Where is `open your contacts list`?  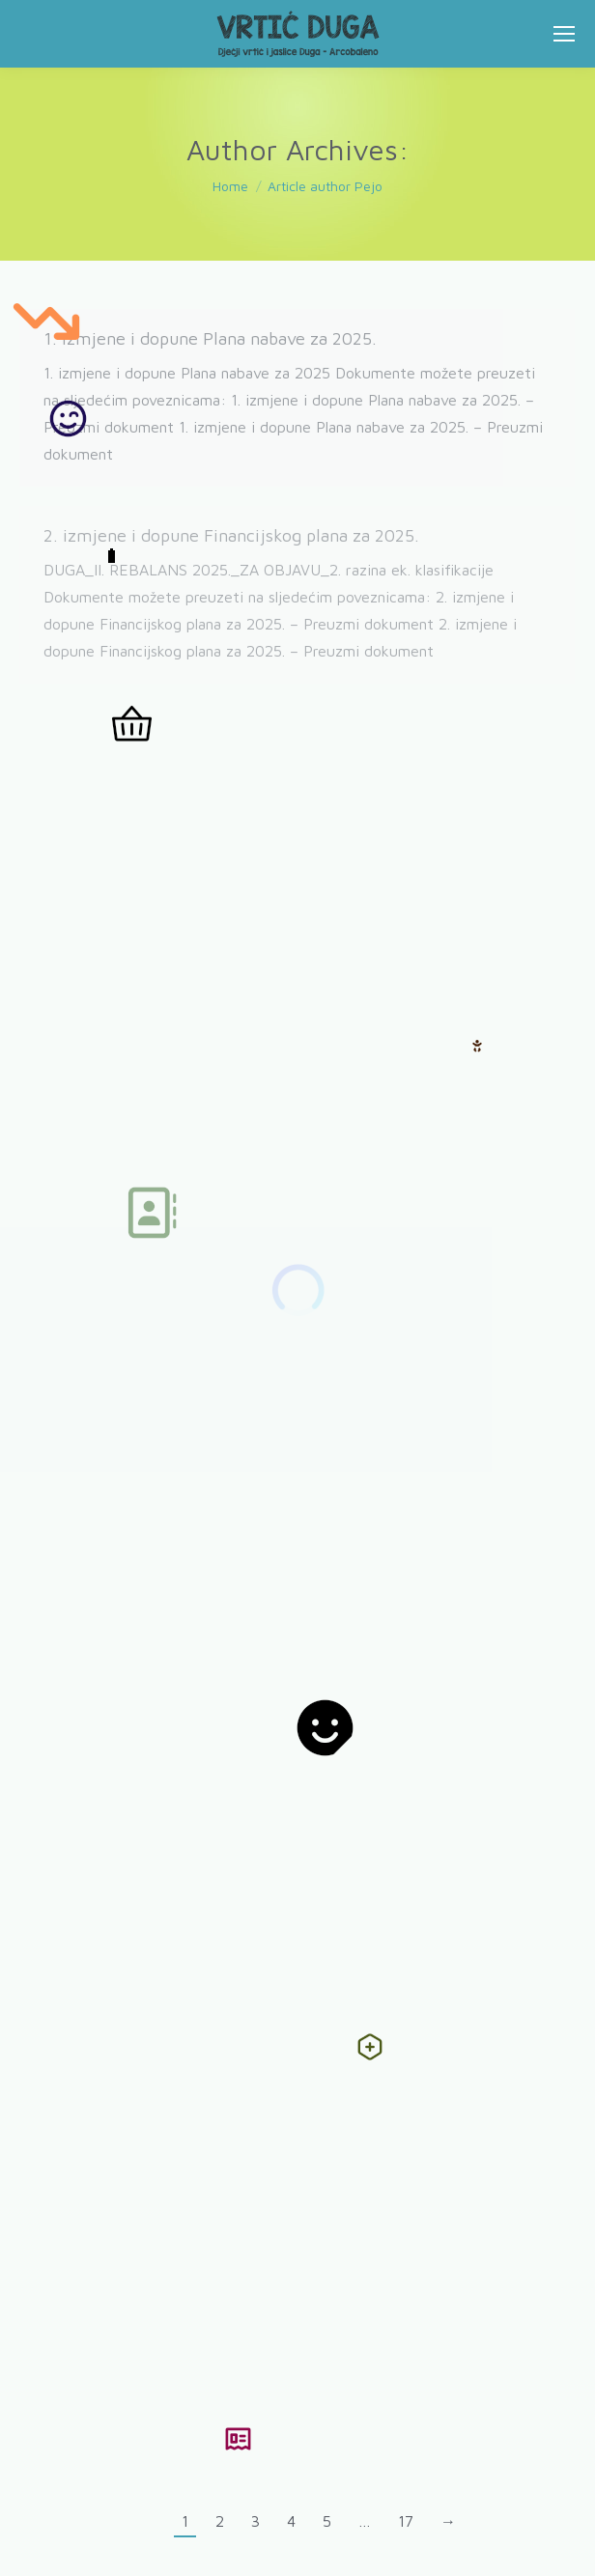
open your contacts list is located at coordinates (151, 1213).